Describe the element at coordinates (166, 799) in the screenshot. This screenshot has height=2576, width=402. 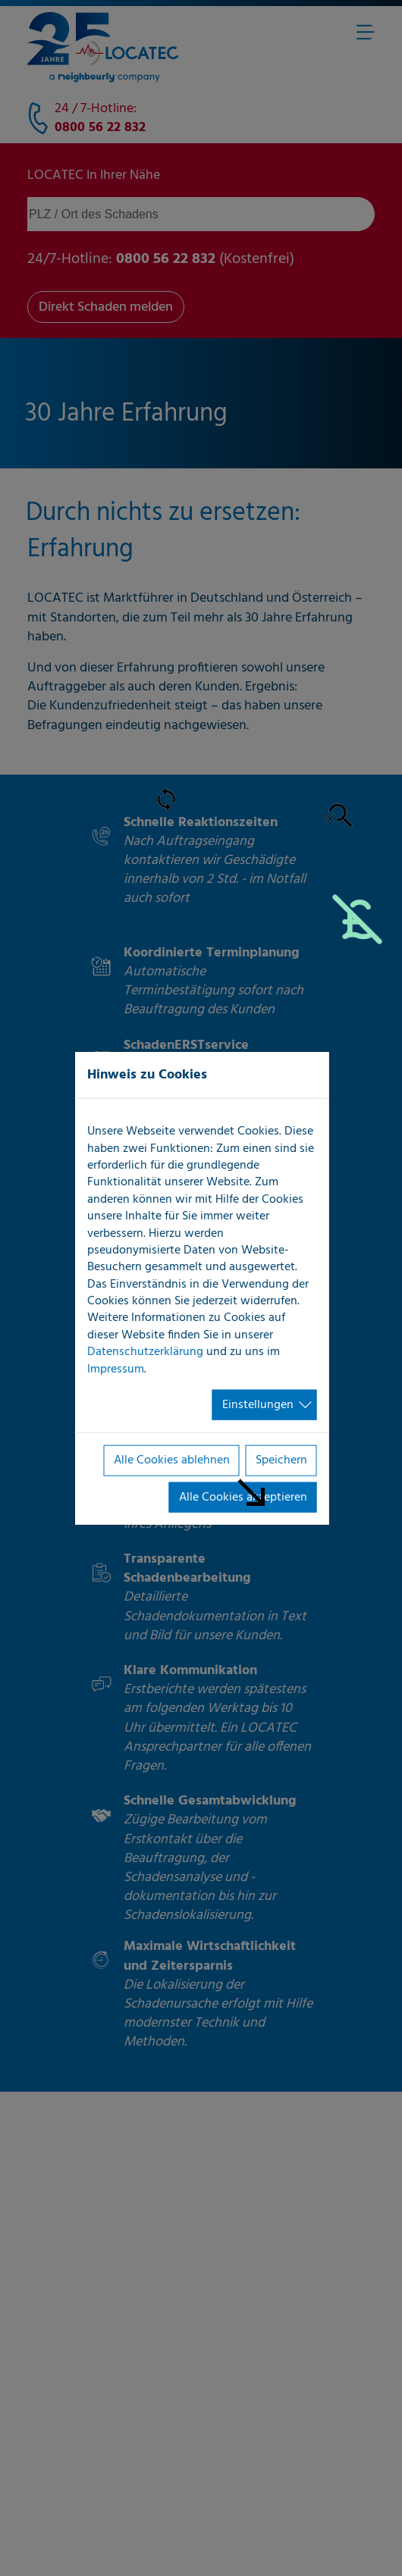
I see `sync data across devices` at that location.